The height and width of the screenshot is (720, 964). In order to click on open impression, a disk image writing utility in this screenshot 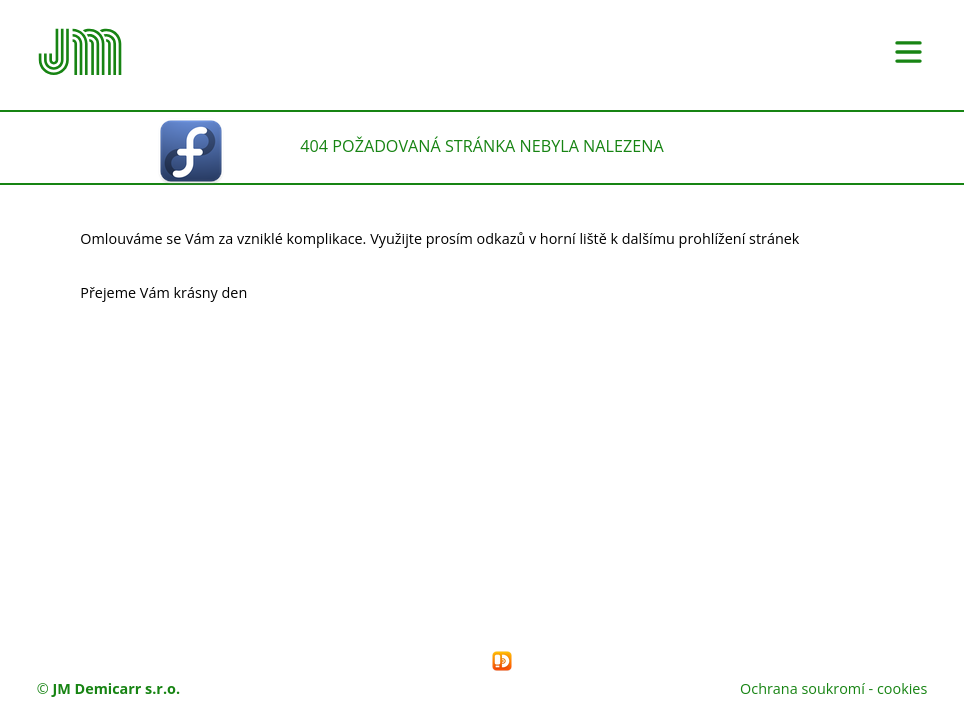, I will do `click(502, 661)`.